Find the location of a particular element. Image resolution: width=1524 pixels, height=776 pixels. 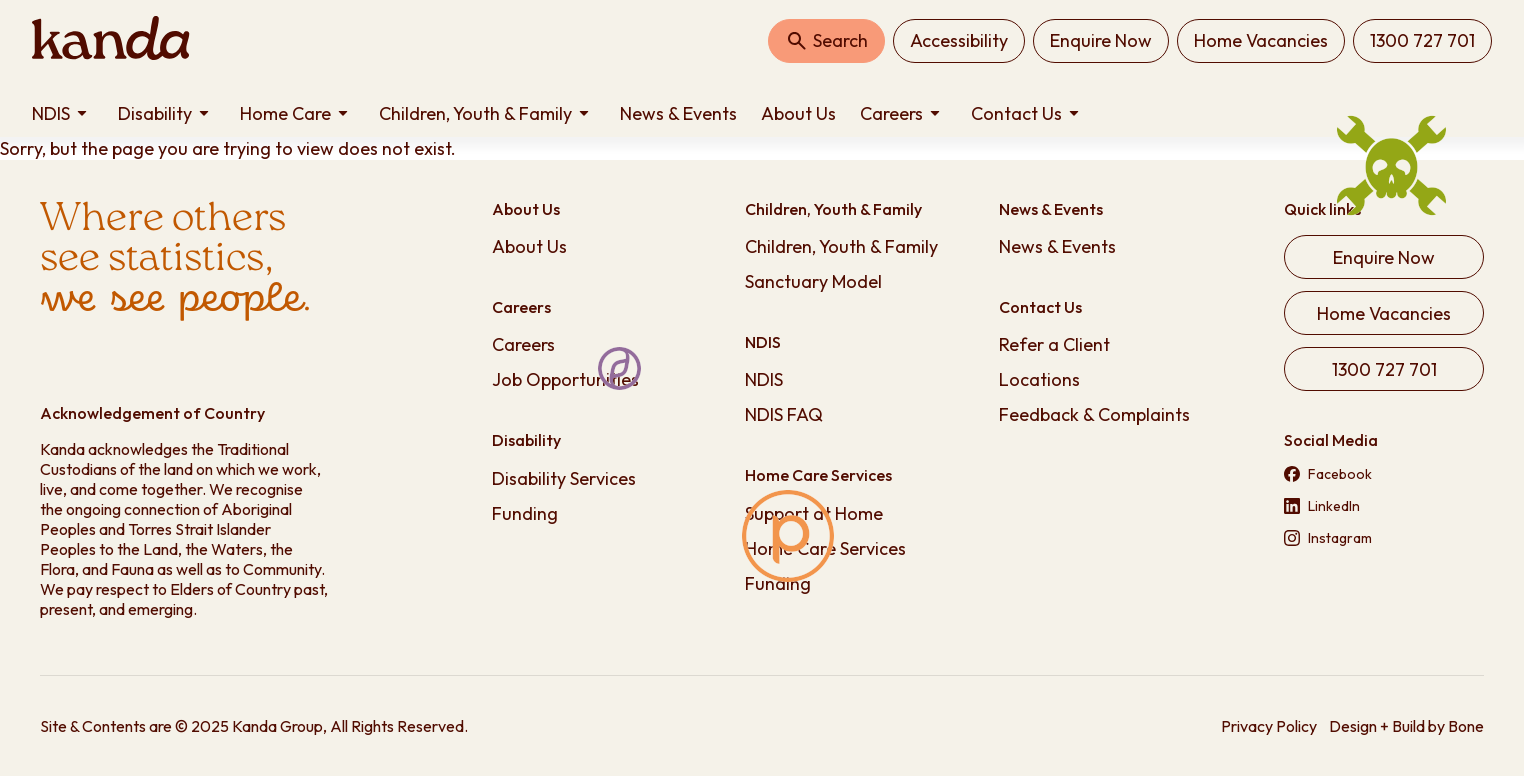

planet logo is located at coordinates (788, 536).